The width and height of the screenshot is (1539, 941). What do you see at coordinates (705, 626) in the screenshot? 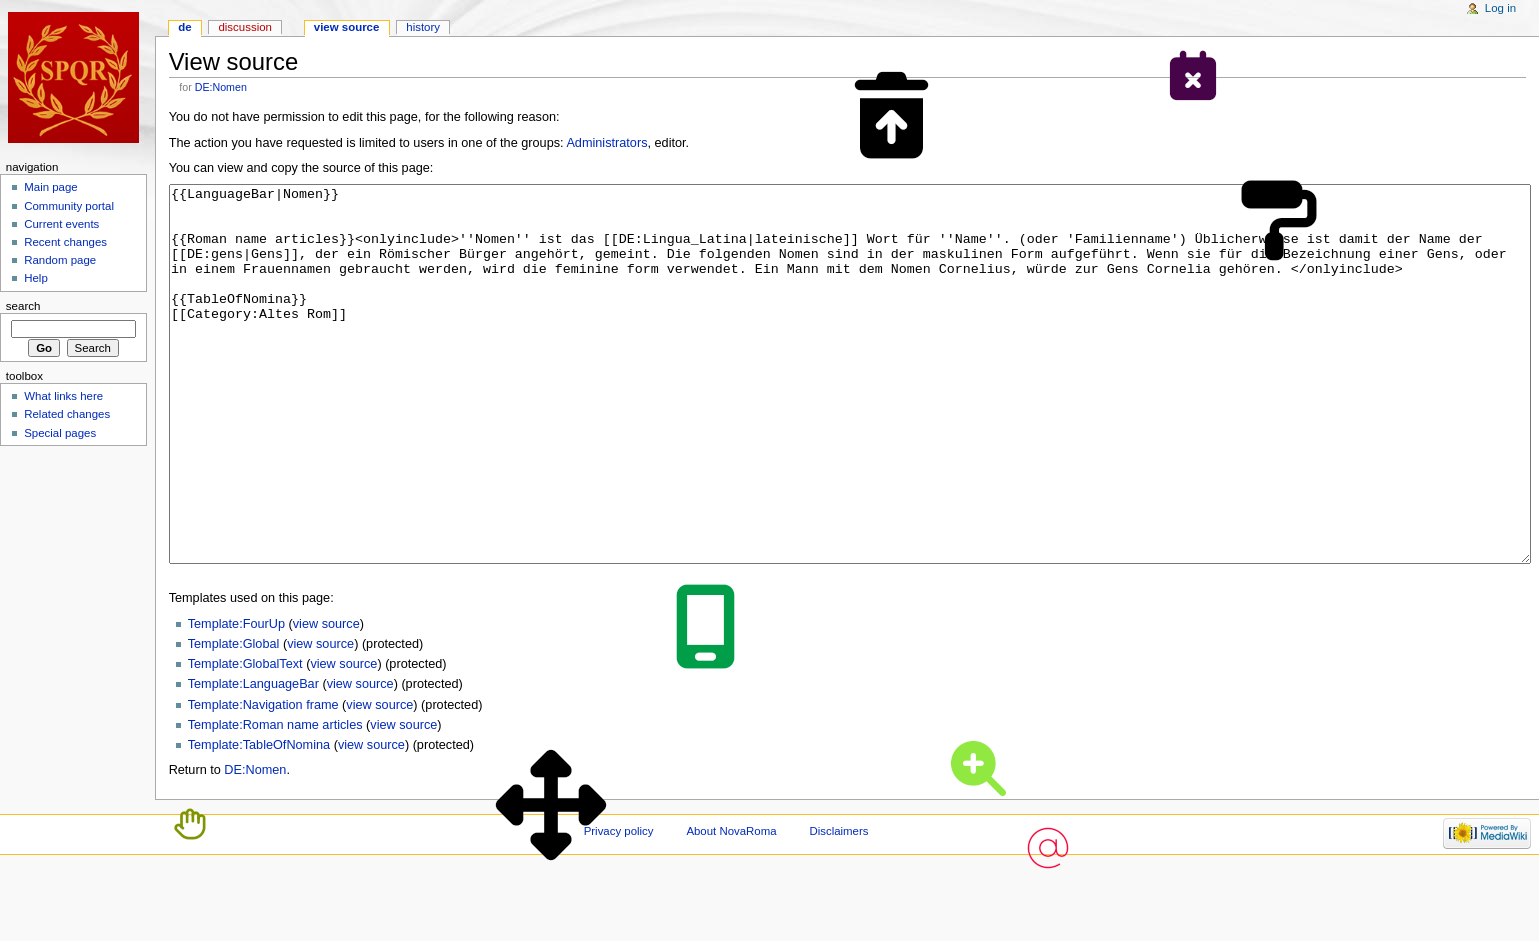
I see `view mobile device settings` at bounding box center [705, 626].